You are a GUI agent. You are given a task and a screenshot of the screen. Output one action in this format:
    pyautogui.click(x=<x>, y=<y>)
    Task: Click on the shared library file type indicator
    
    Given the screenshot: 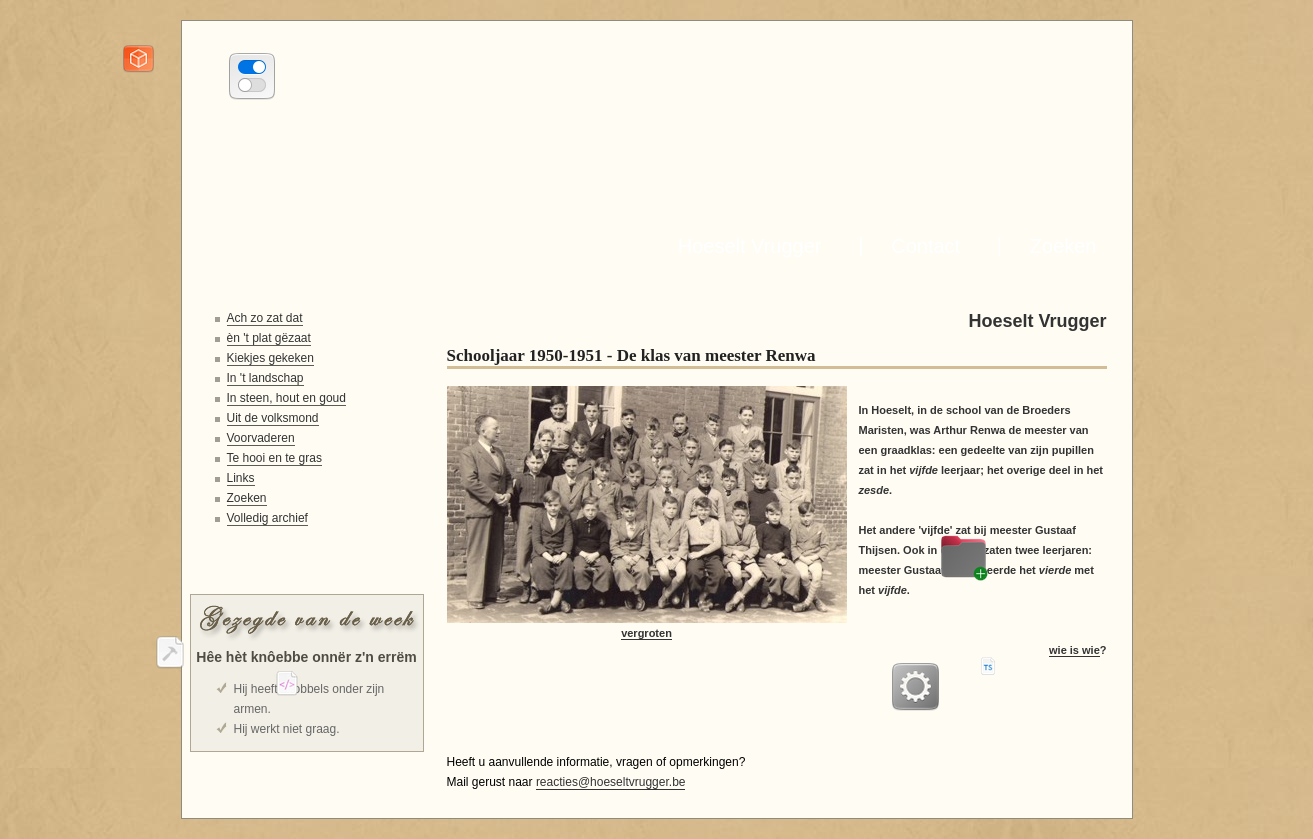 What is the action you would take?
    pyautogui.click(x=915, y=686)
    